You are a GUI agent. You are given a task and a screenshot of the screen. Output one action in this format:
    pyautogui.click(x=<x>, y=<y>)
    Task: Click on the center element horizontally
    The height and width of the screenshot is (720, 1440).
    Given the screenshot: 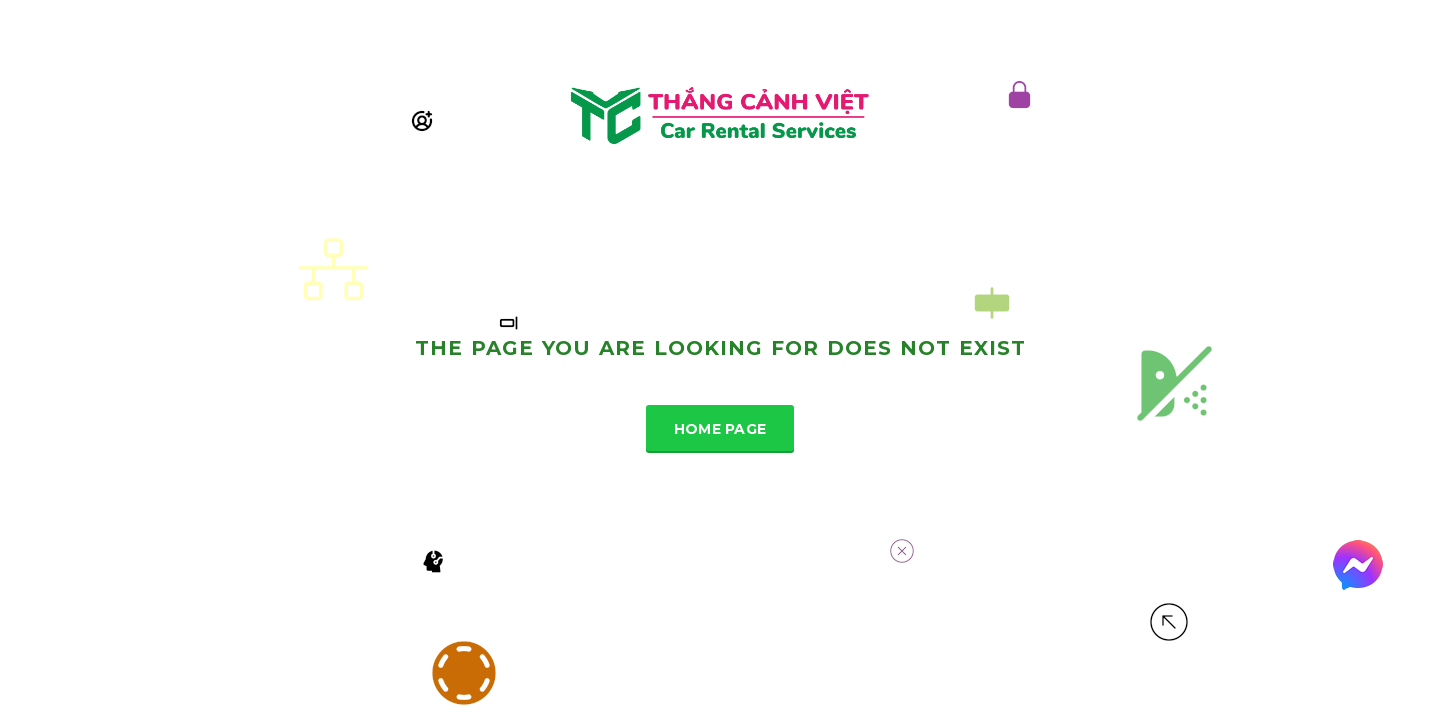 What is the action you would take?
    pyautogui.click(x=992, y=303)
    